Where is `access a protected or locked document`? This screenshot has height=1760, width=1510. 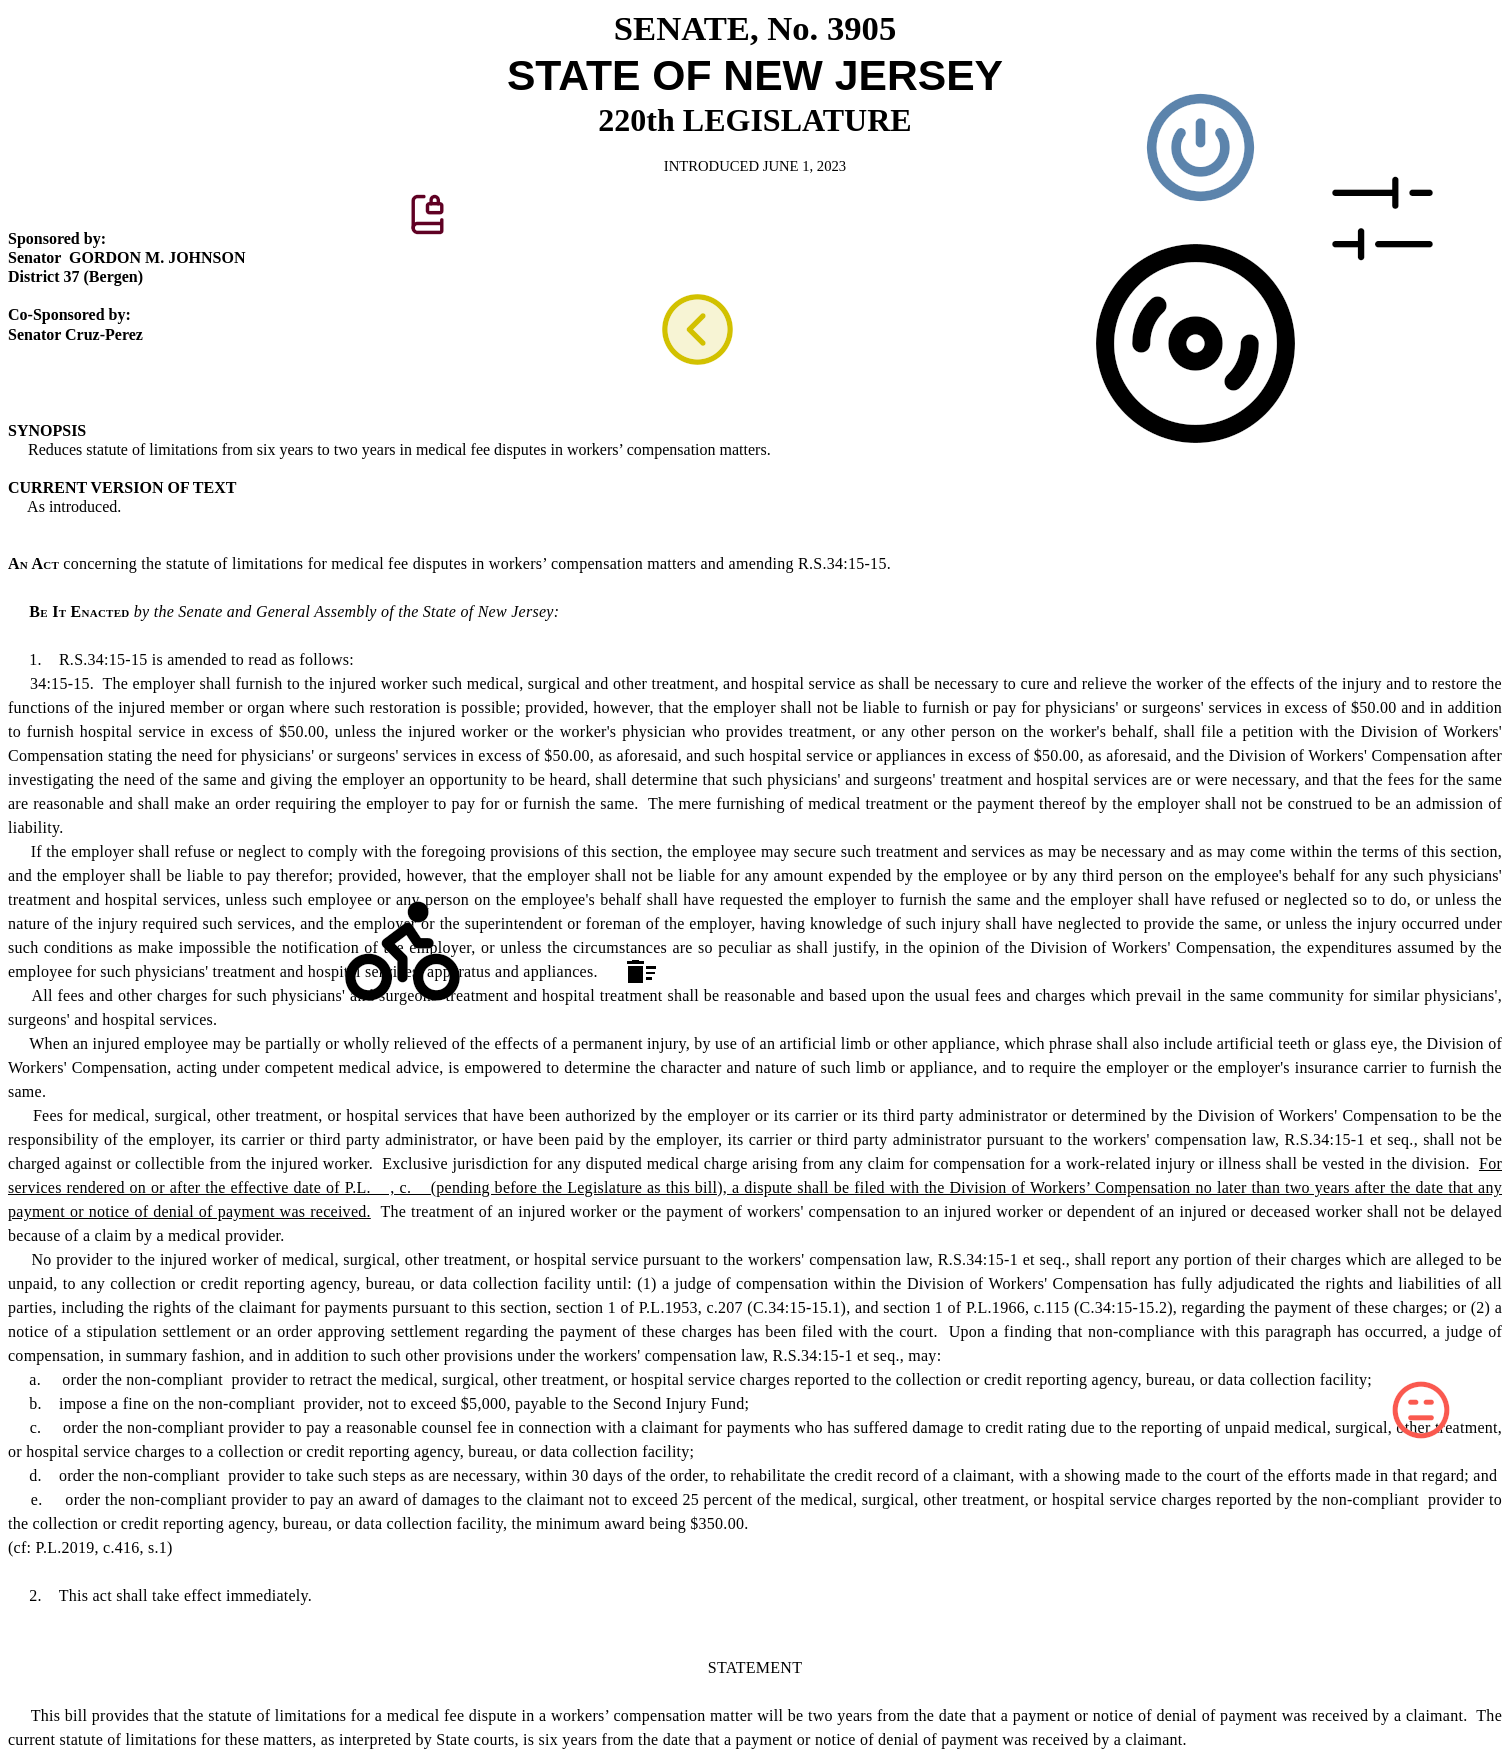
access a protected or locked document is located at coordinates (427, 214).